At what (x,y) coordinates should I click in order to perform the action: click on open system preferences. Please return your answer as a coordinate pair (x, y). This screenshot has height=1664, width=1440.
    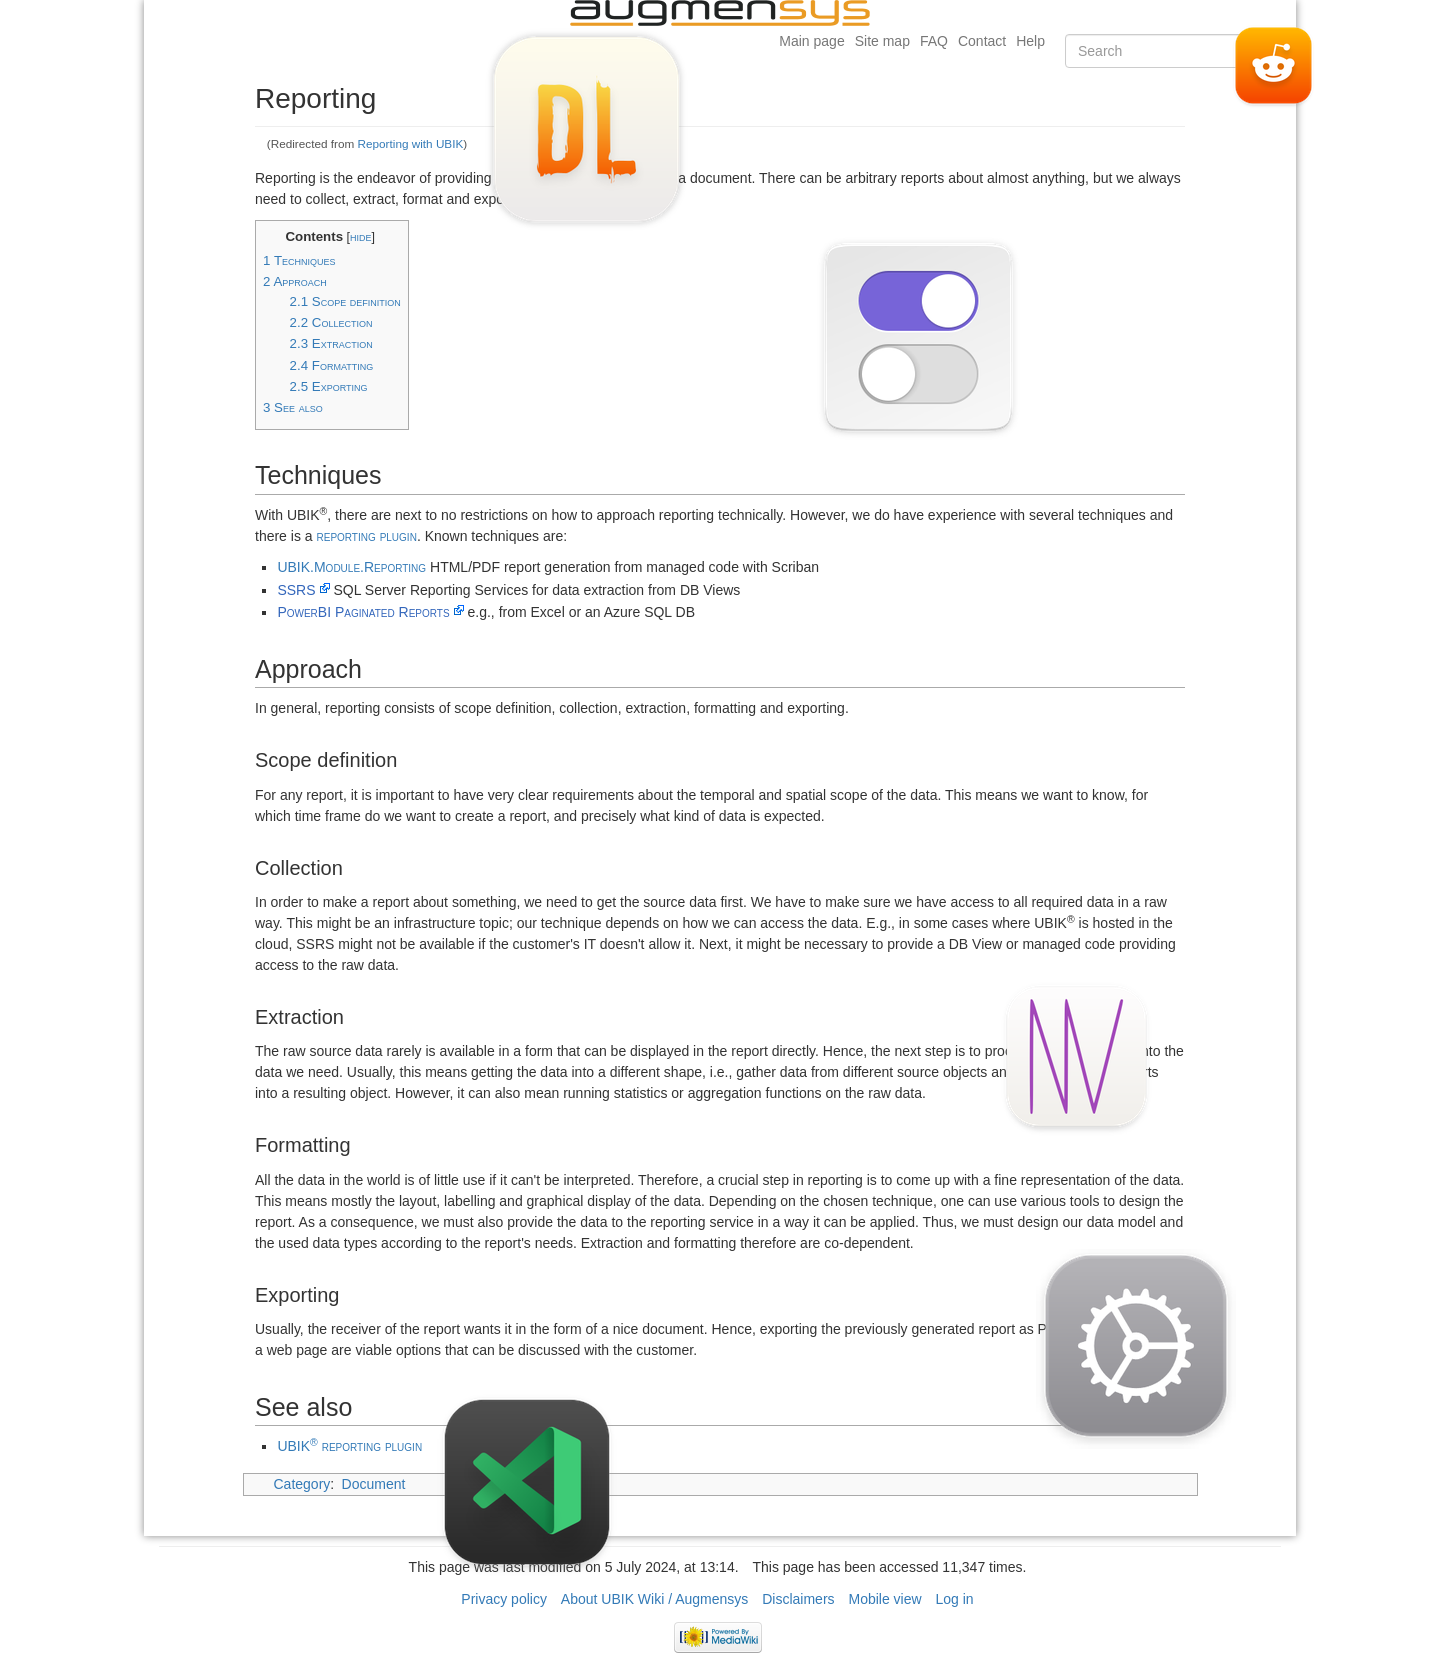
    Looking at the image, I should click on (1136, 1349).